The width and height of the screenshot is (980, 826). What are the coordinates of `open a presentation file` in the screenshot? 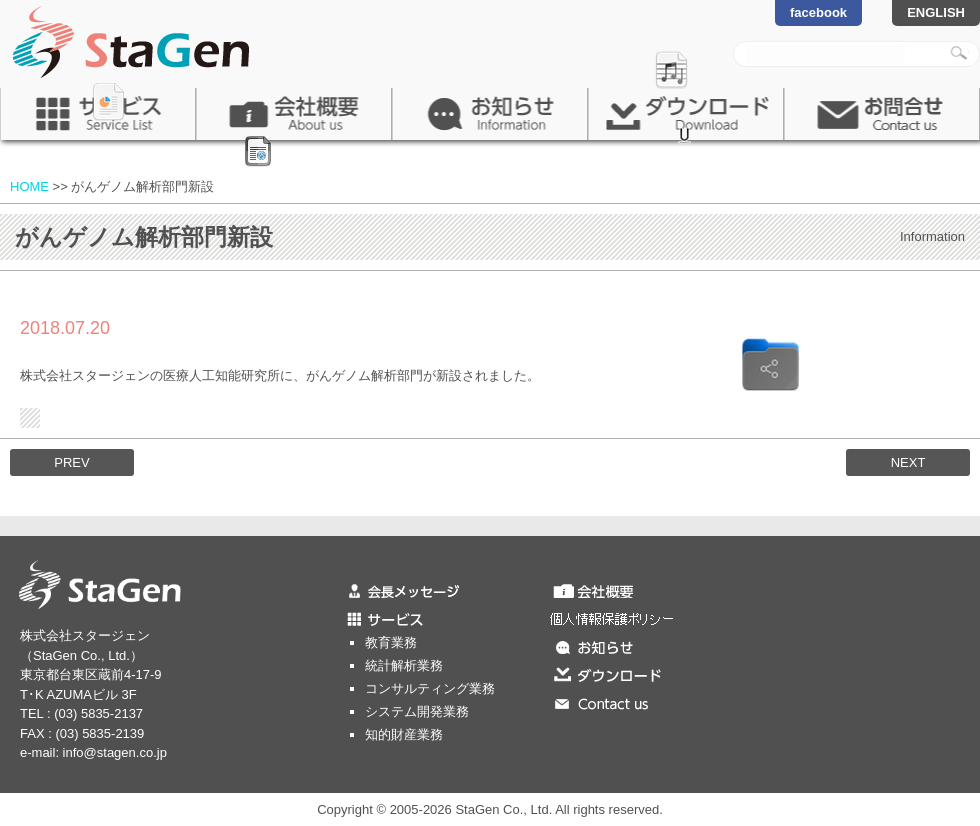 It's located at (108, 101).